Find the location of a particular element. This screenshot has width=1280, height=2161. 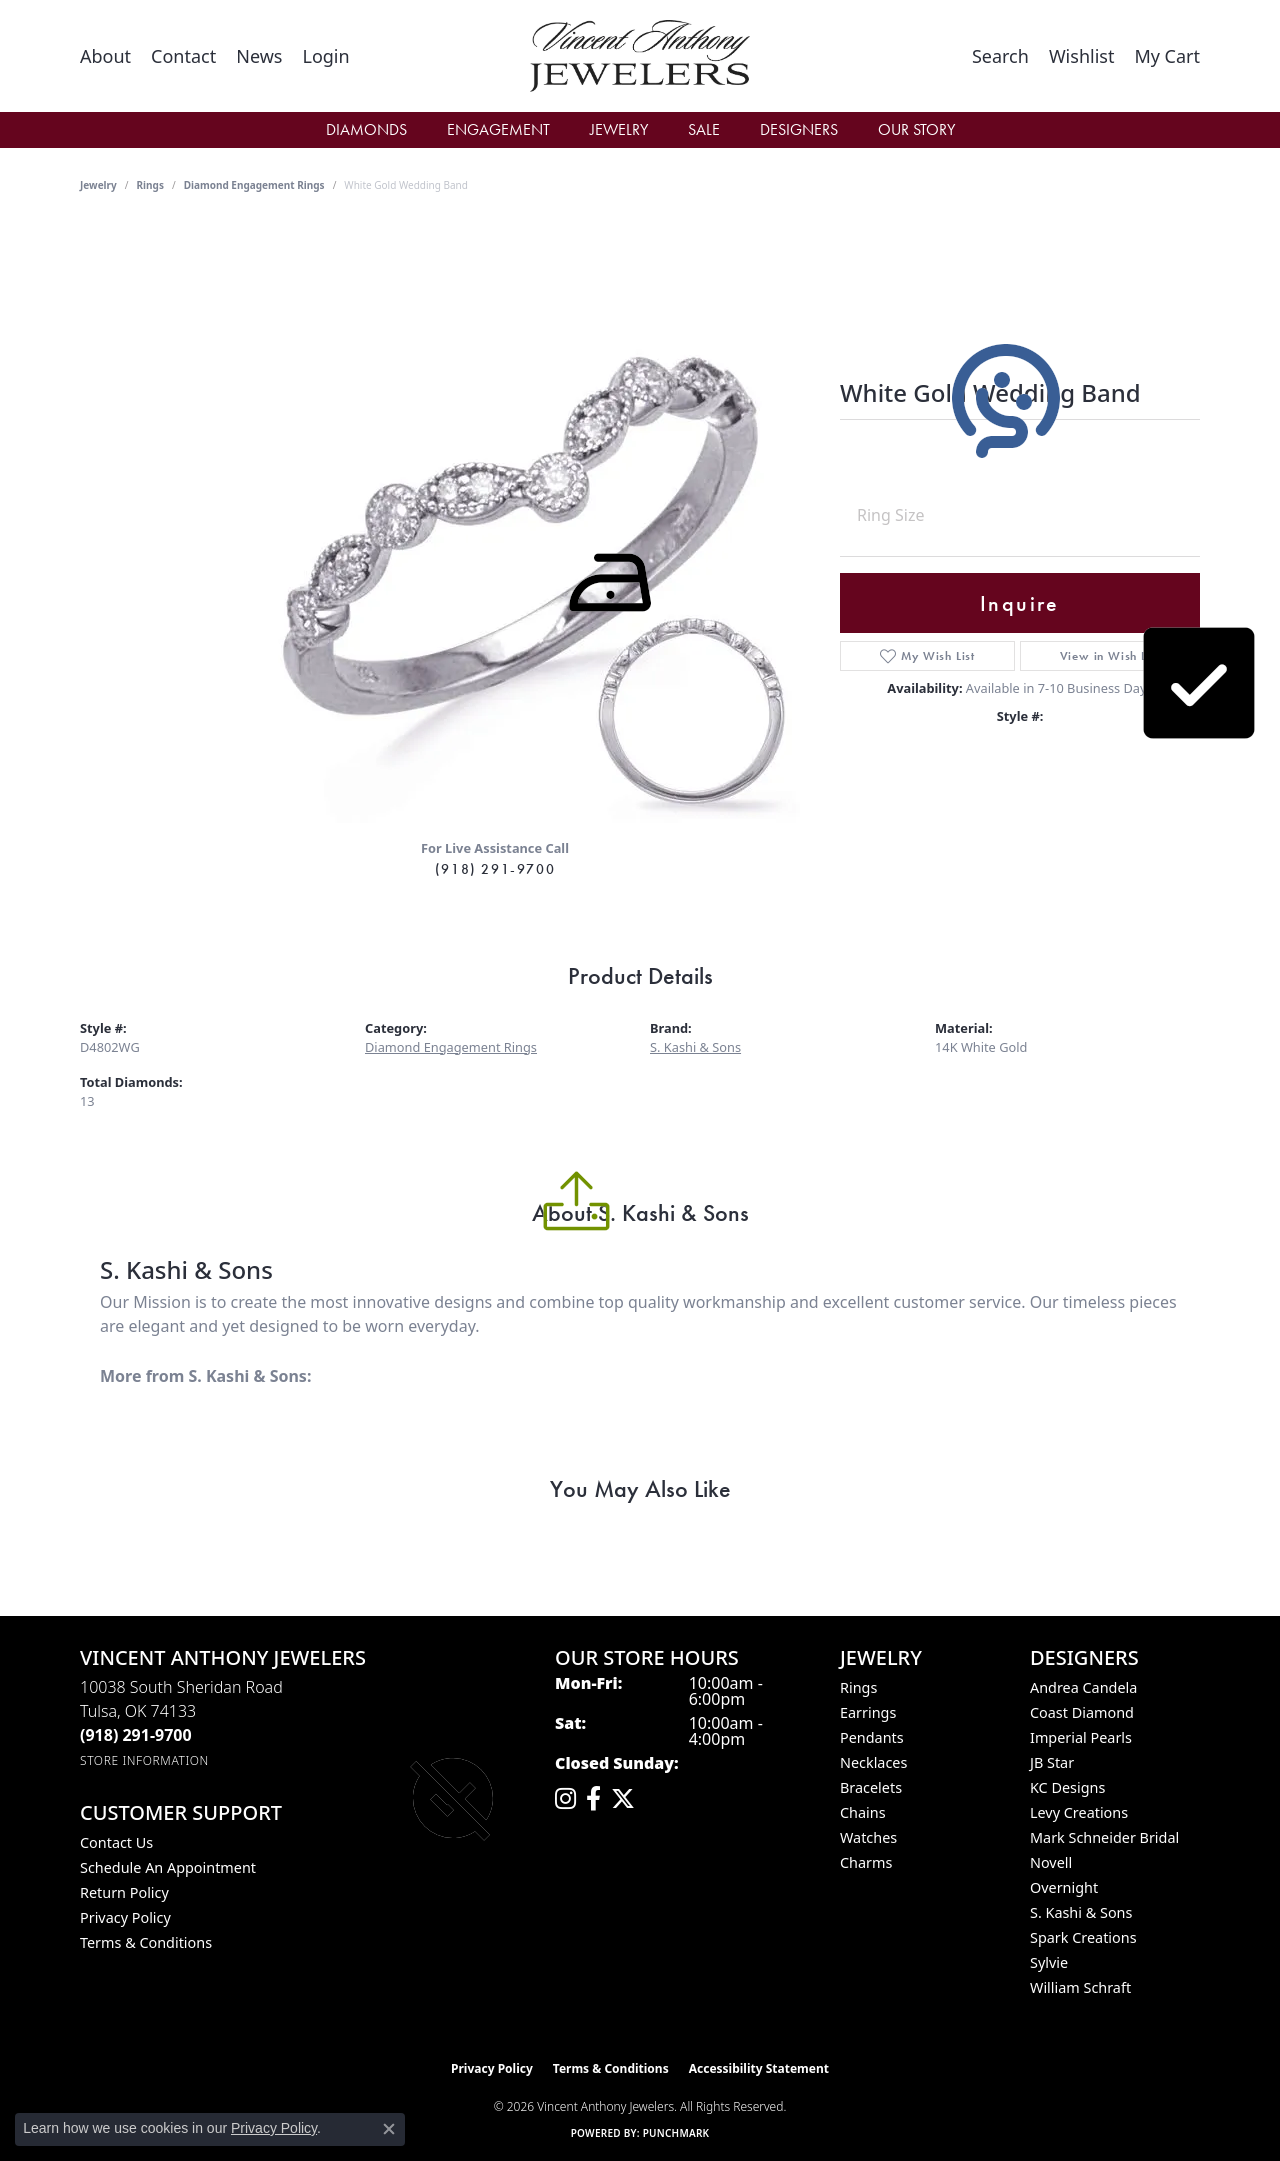

iron clothing or fabric care is located at coordinates (610, 582).